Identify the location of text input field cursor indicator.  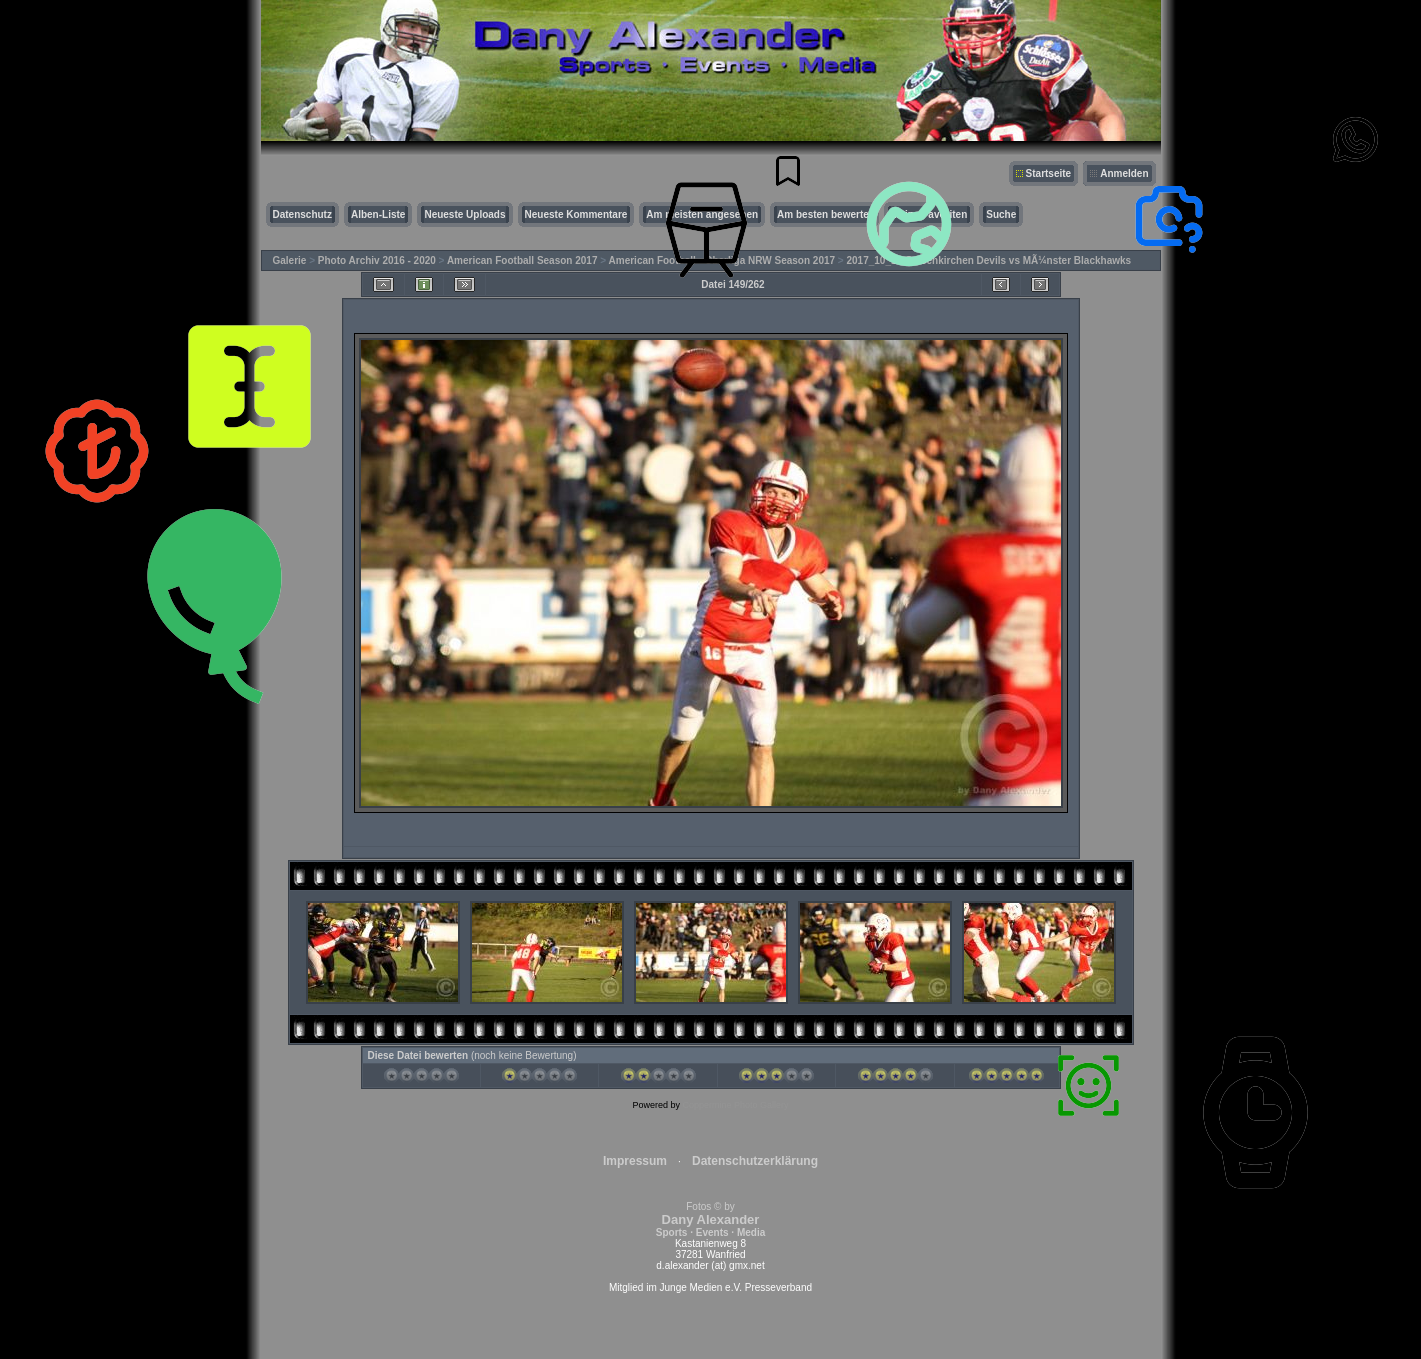
(249, 386).